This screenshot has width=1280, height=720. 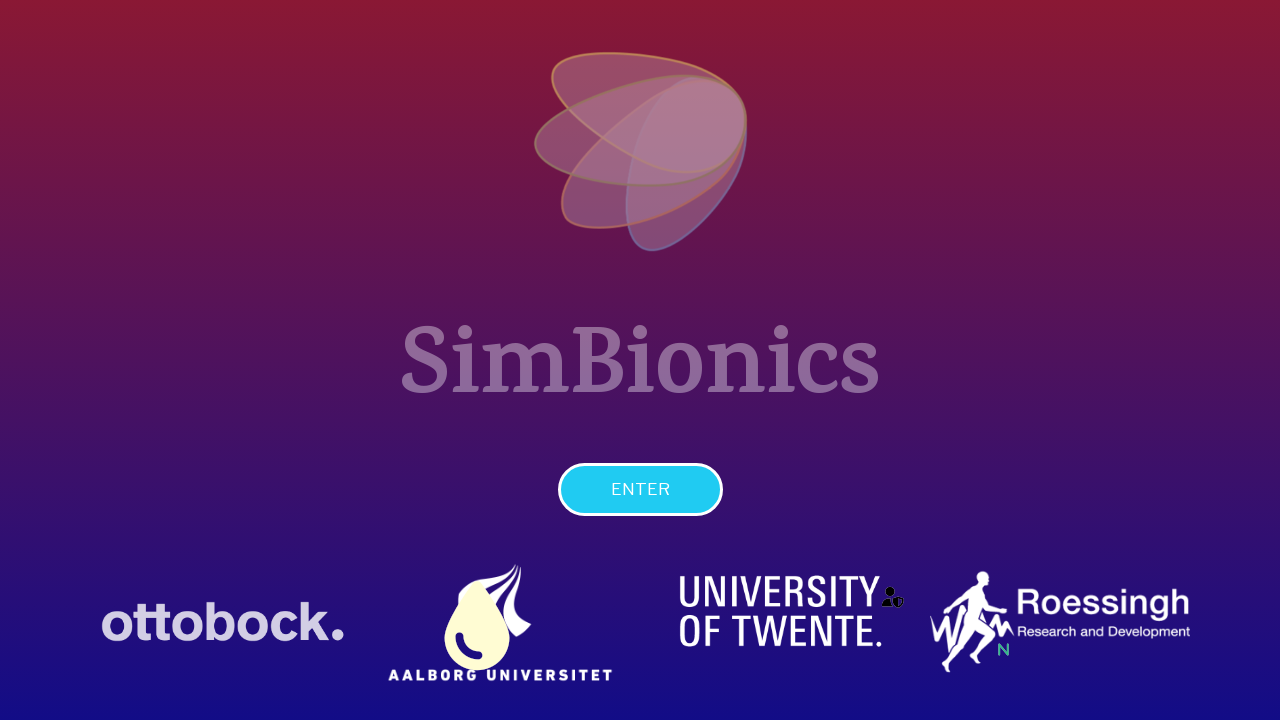 I want to click on indicates the letter "n" in alphabetical navigation or sorting, so click(x=1003, y=649).